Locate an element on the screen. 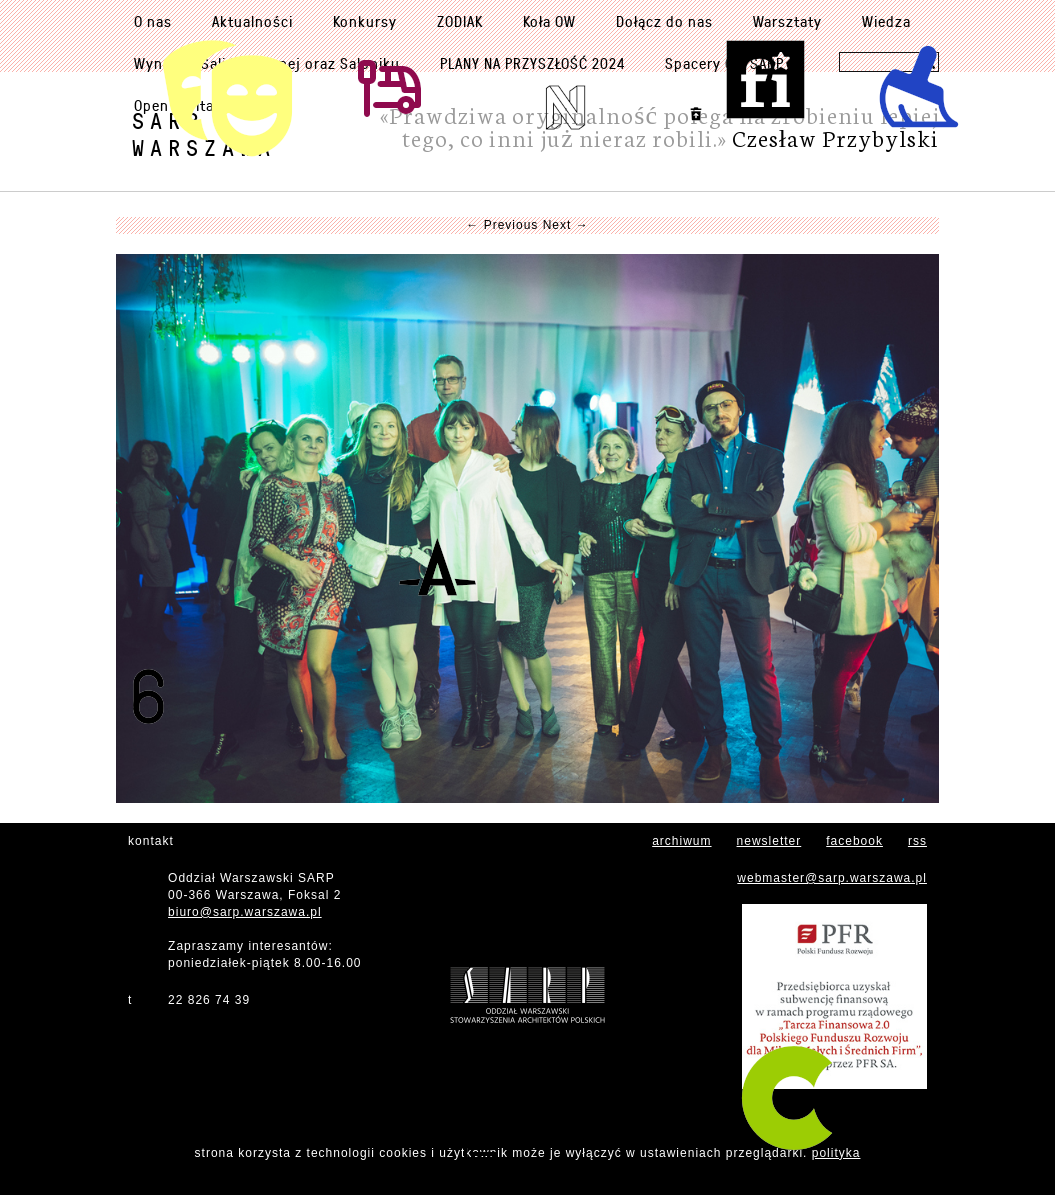 Image resolution: width=1055 pixels, height=1195 pixels. fonticons brand logo is located at coordinates (765, 79).